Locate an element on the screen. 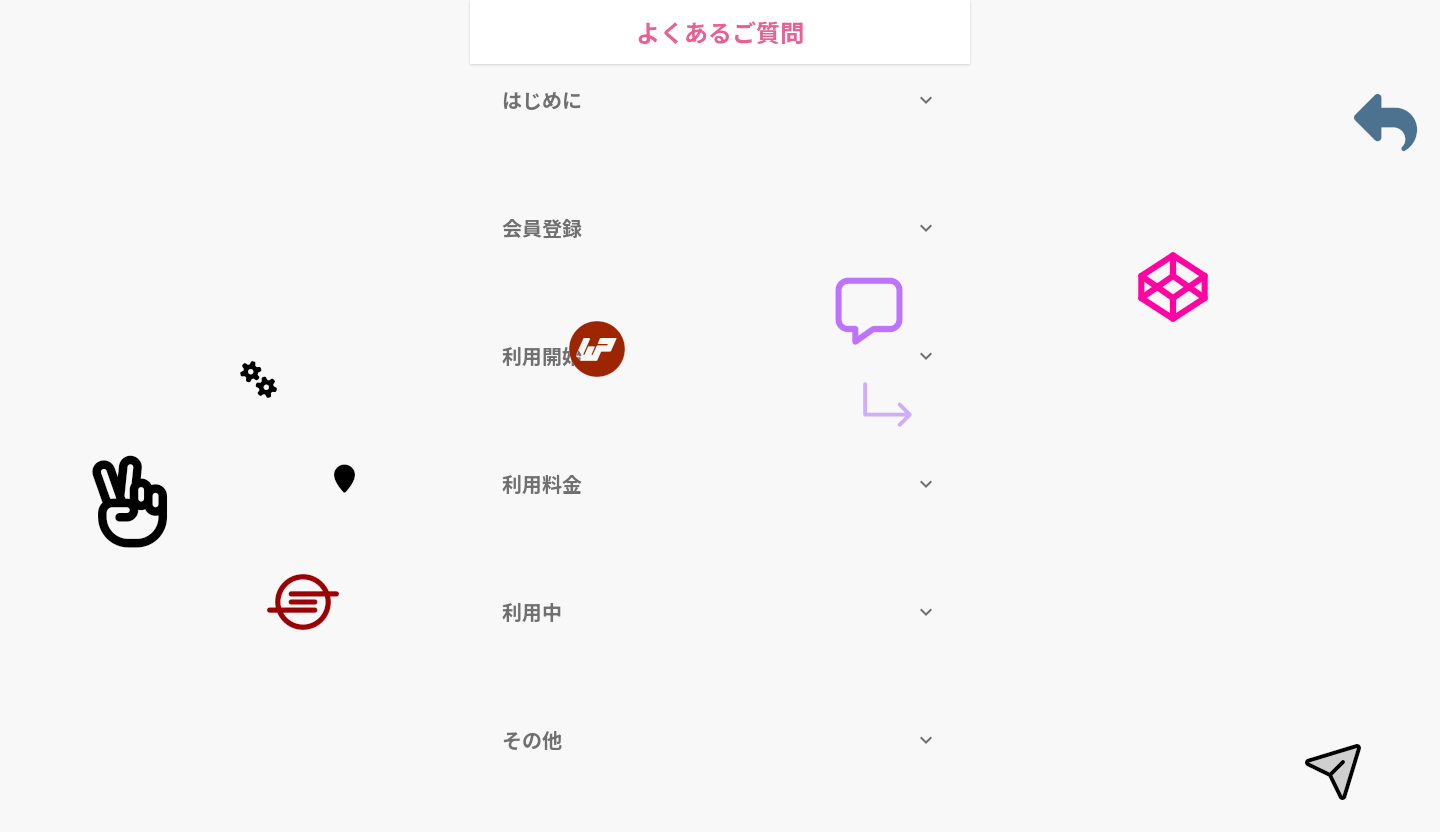 This screenshot has width=1440, height=832. open messaging or chat is located at coordinates (869, 307).